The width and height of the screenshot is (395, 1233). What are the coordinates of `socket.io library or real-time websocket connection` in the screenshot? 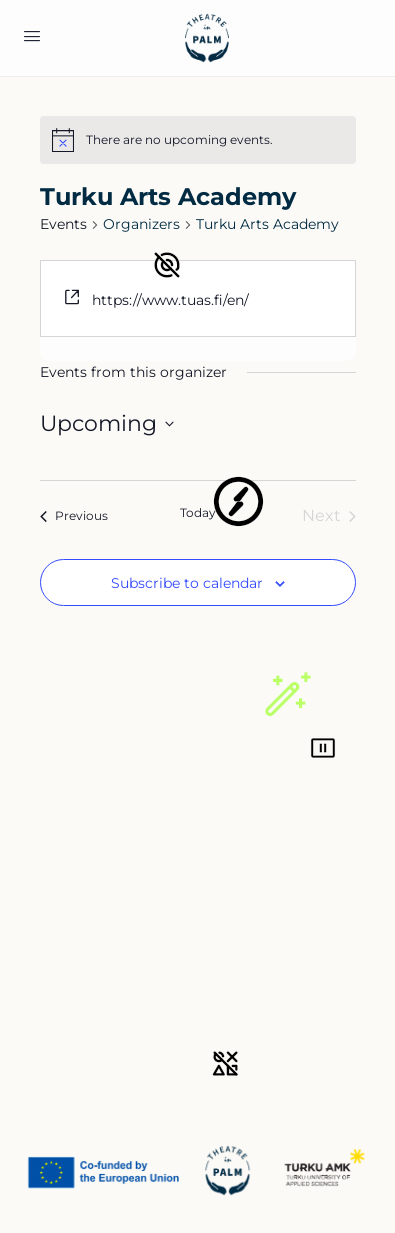 It's located at (238, 501).